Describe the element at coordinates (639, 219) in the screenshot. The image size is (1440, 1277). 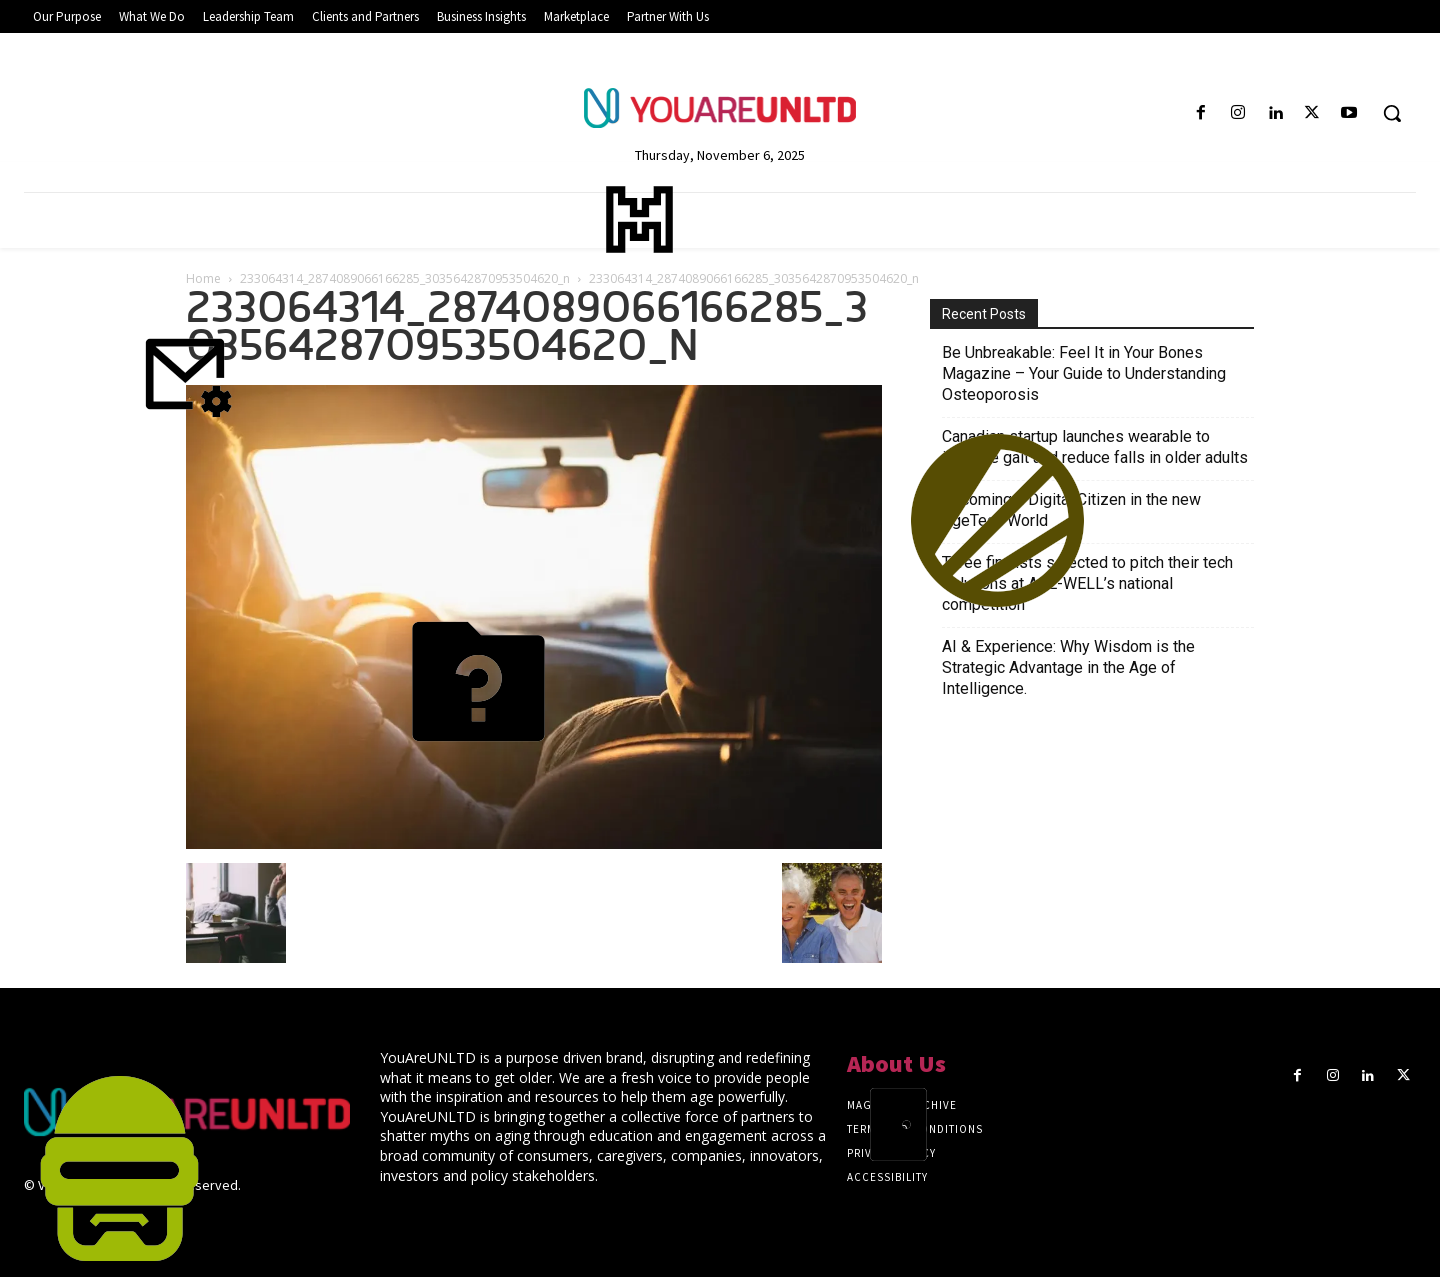
I see `mixtral AI model logo` at that location.